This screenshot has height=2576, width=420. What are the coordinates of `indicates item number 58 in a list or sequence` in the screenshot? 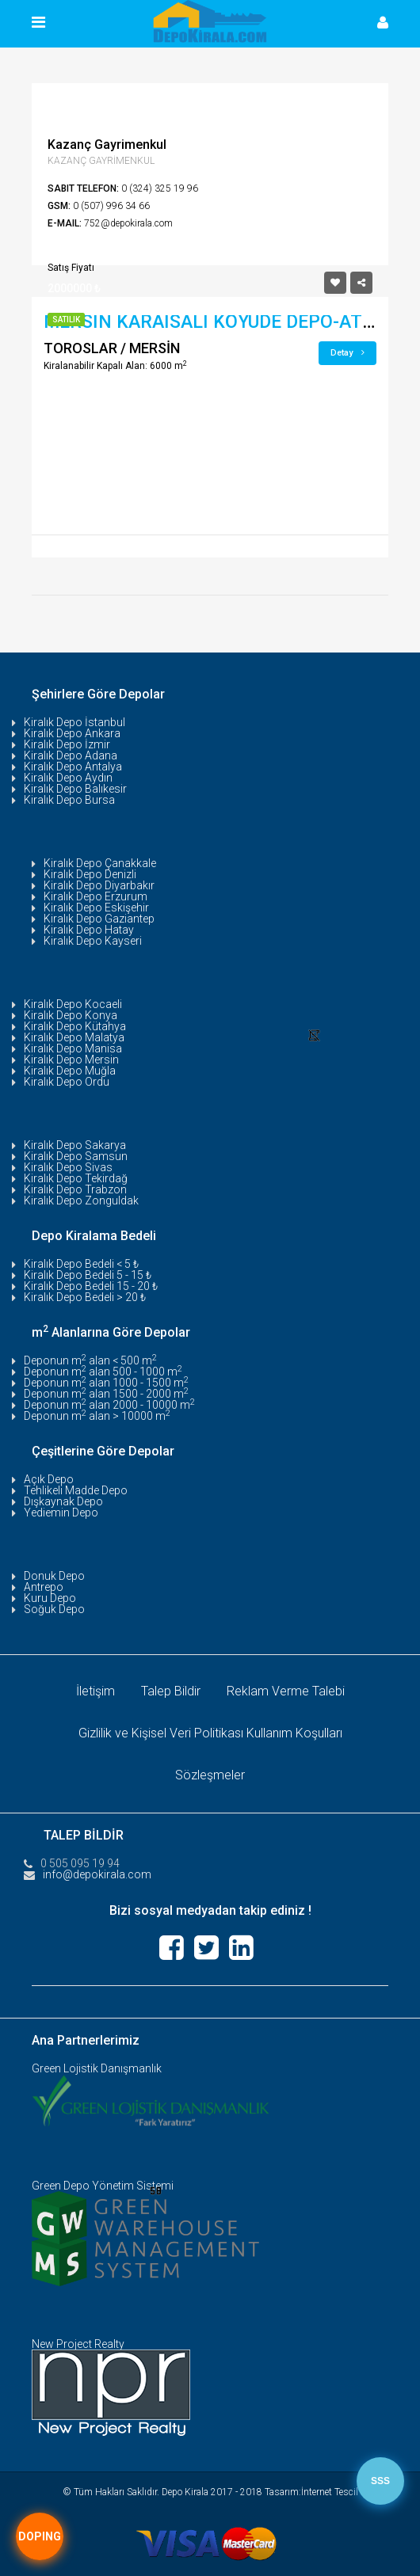 It's located at (155, 2190).